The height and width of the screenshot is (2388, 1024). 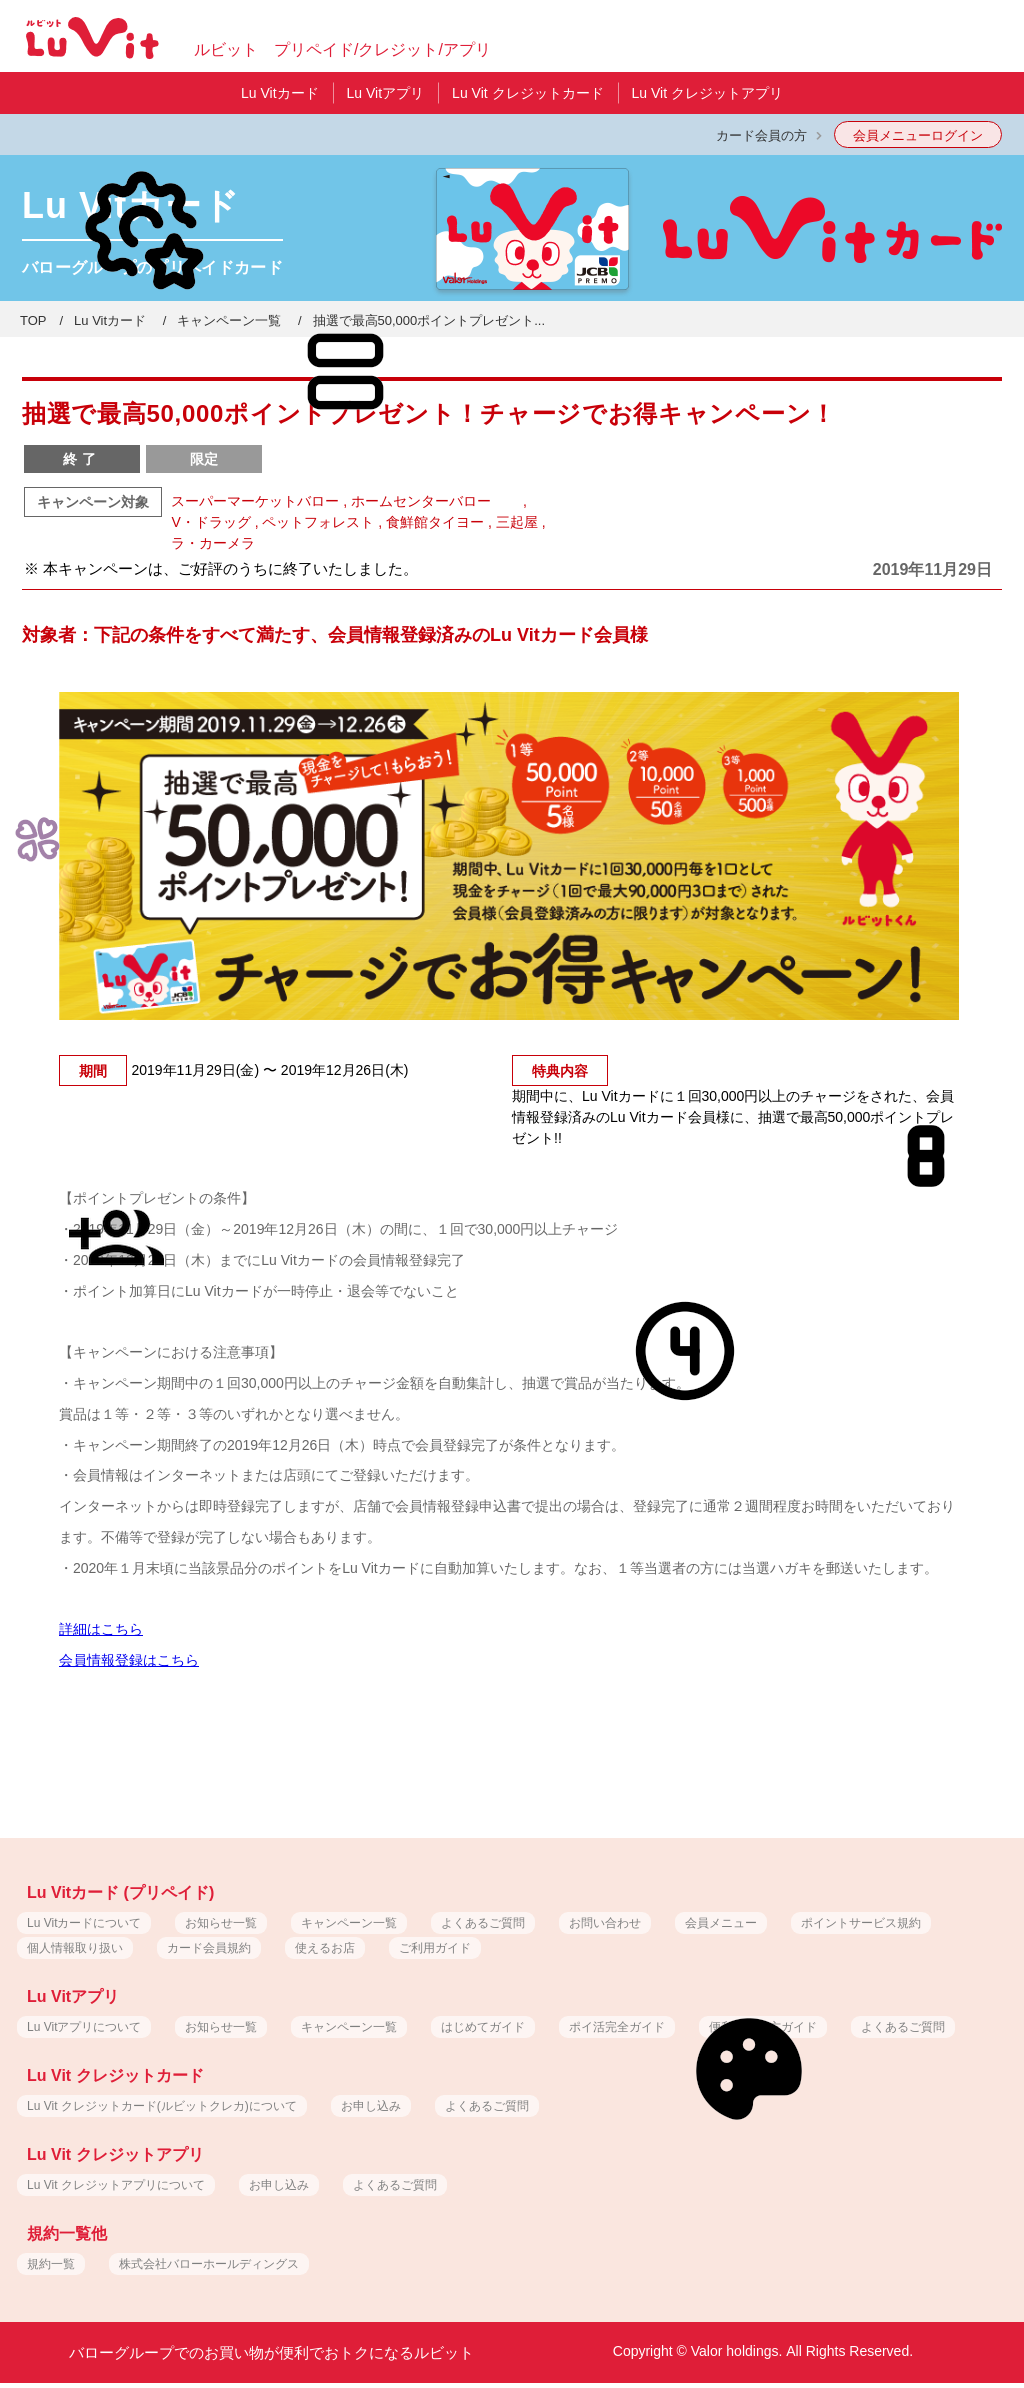 I want to click on open color or theme settings, so click(x=749, y=2071).